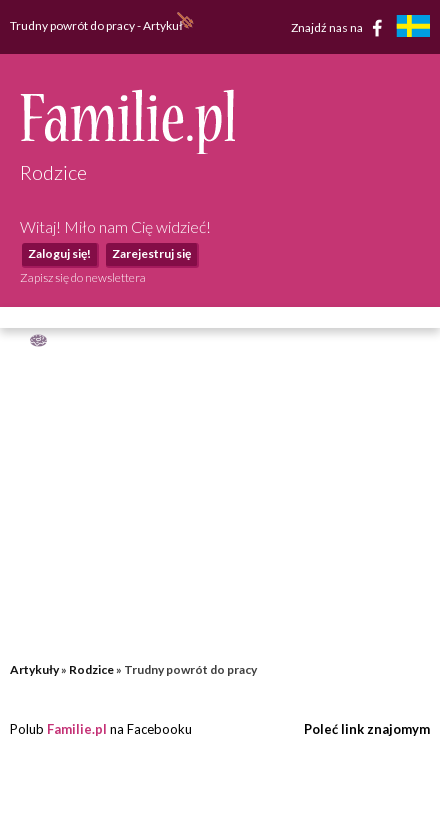 The width and height of the screenshot is (440, 821). Describe the element at coordinates (185, 20) in the screenshot. I see `select the trident weapon` at that location.